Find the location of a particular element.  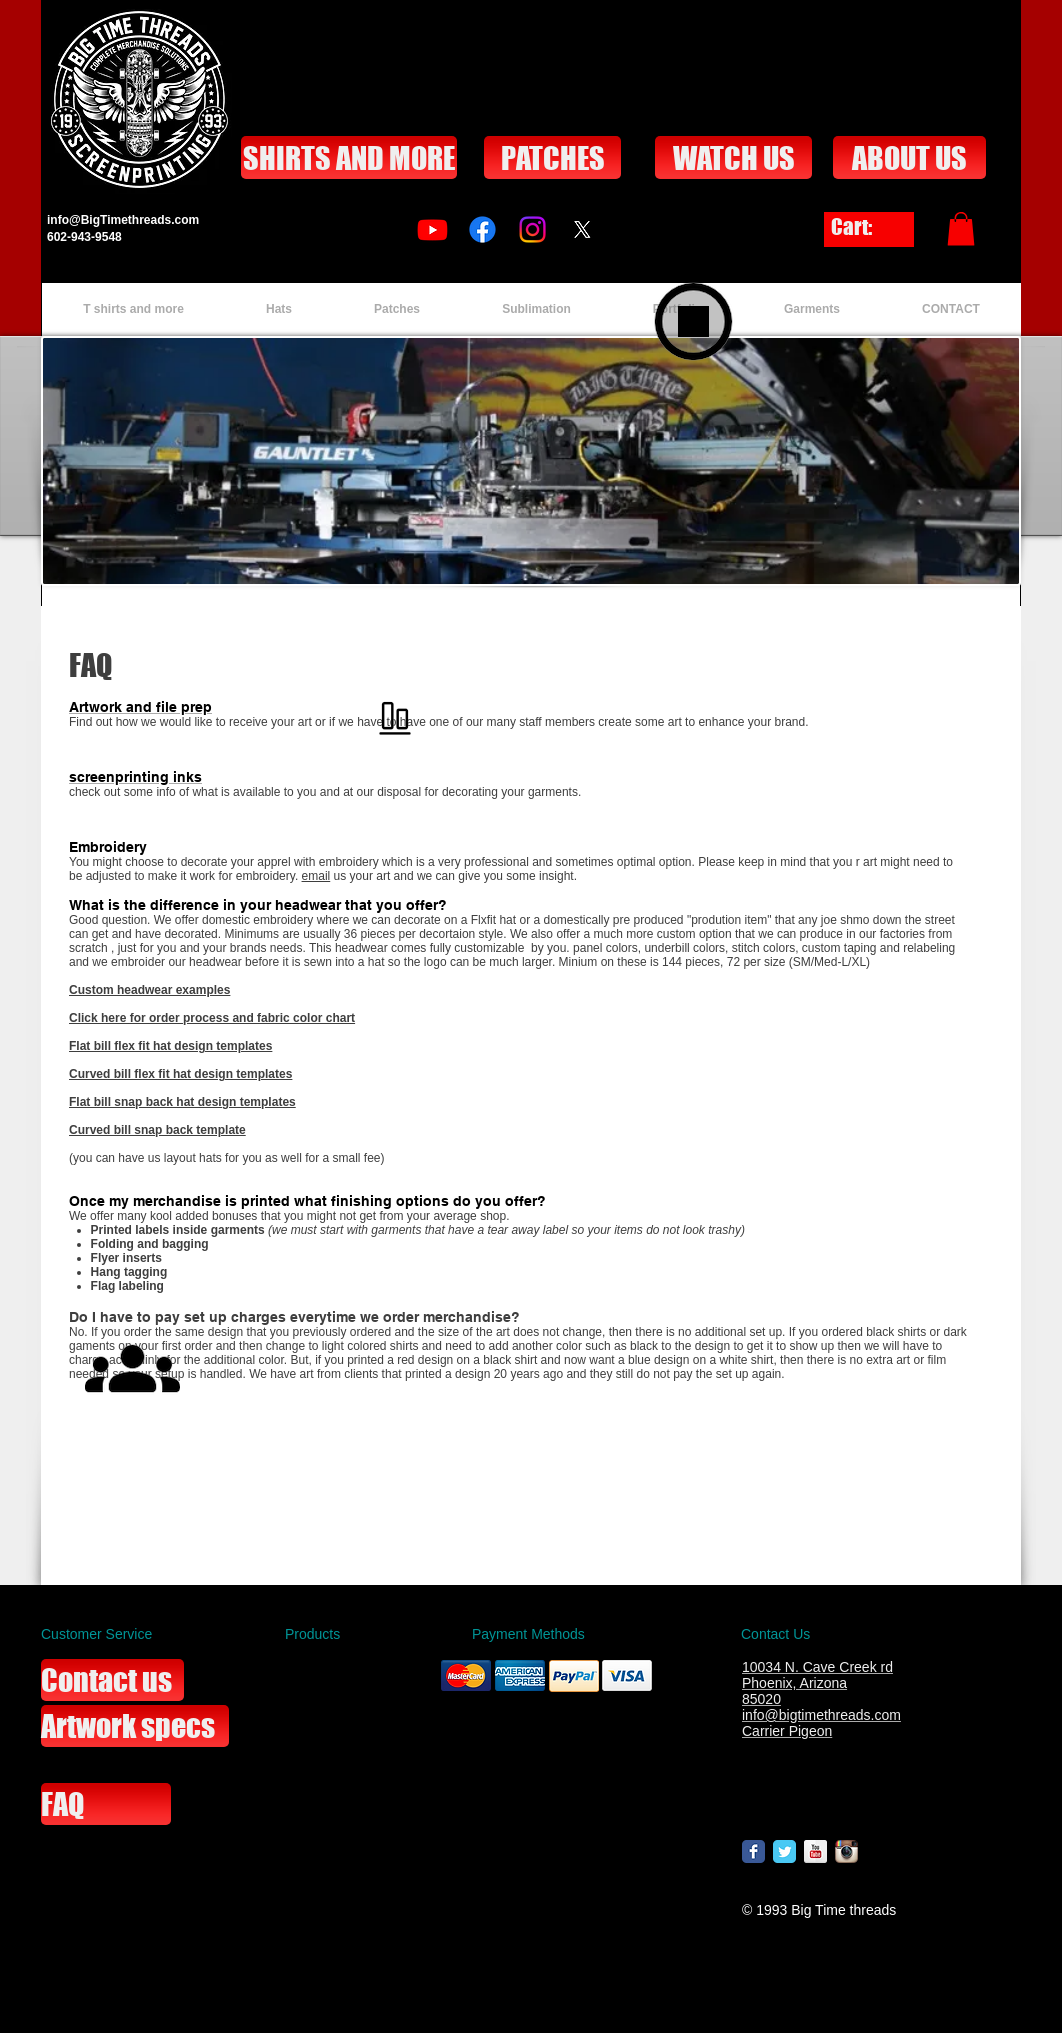

stop media playback is located at coordinates (693, 321).